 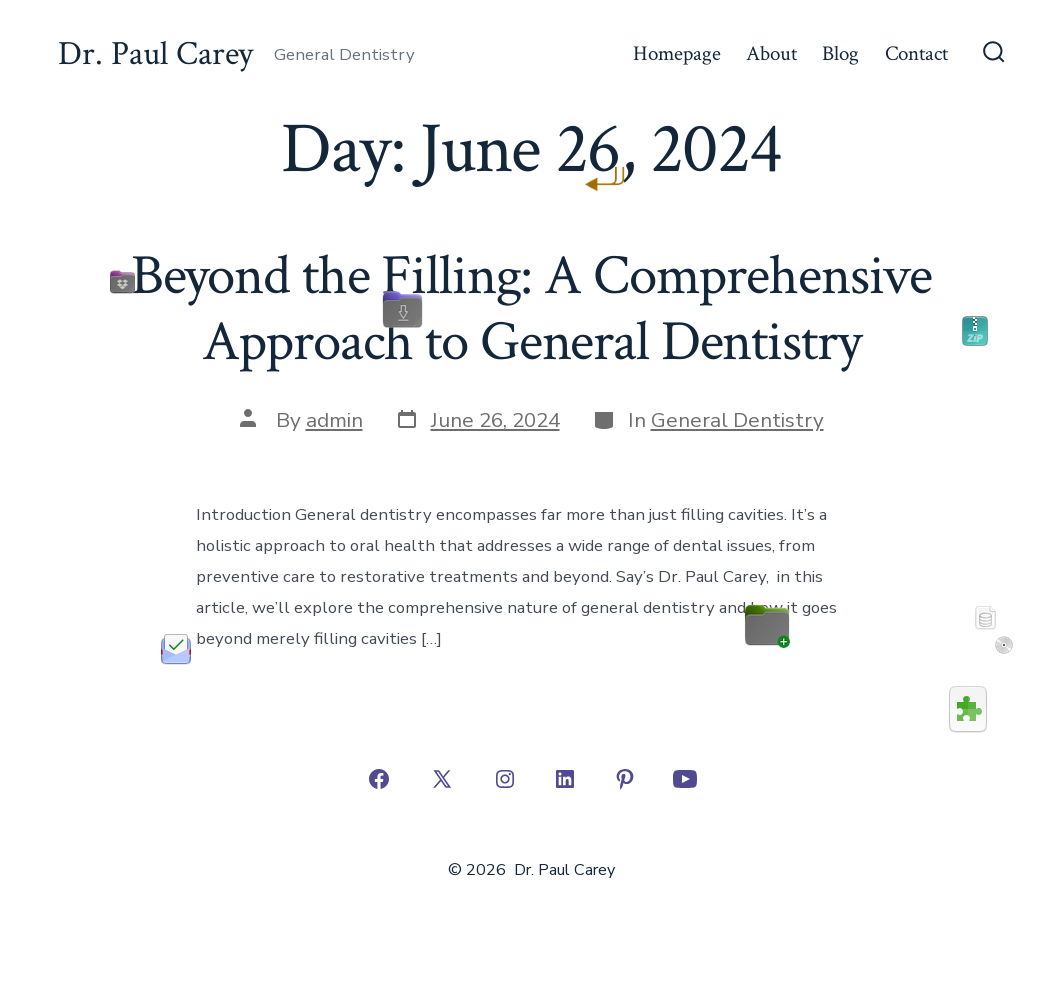 What do you see at coordinates (176, 650) in the screenshot?
I see `mark email as not junk or spam` at bounding box center [176, 650].